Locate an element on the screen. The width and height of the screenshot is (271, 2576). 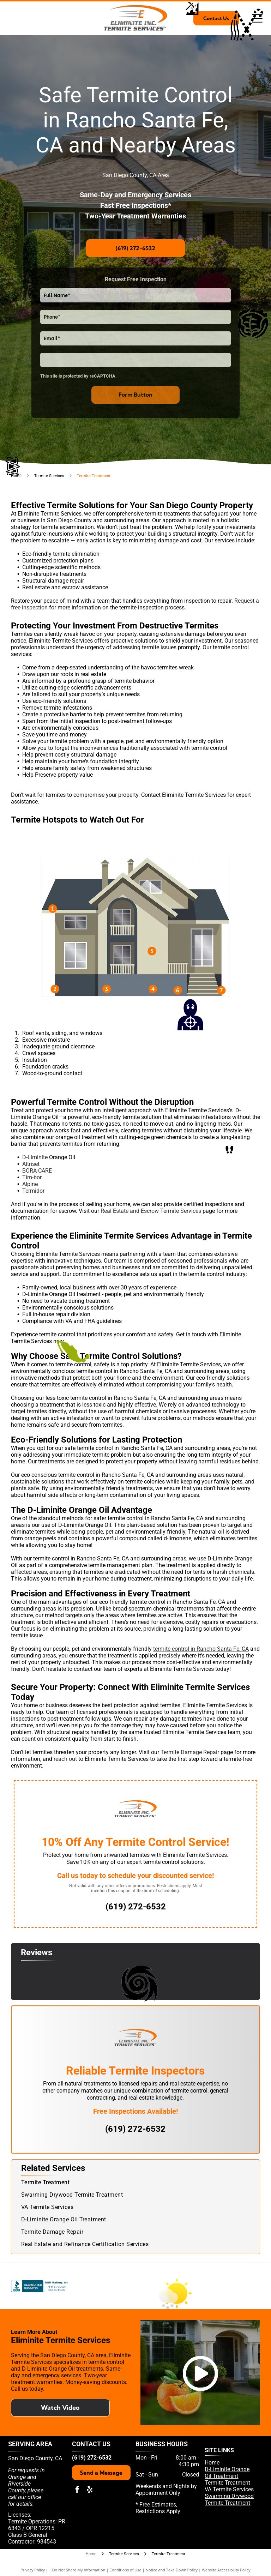
decorative floral or nature-themed game element is located at coordinates (139, 1984).